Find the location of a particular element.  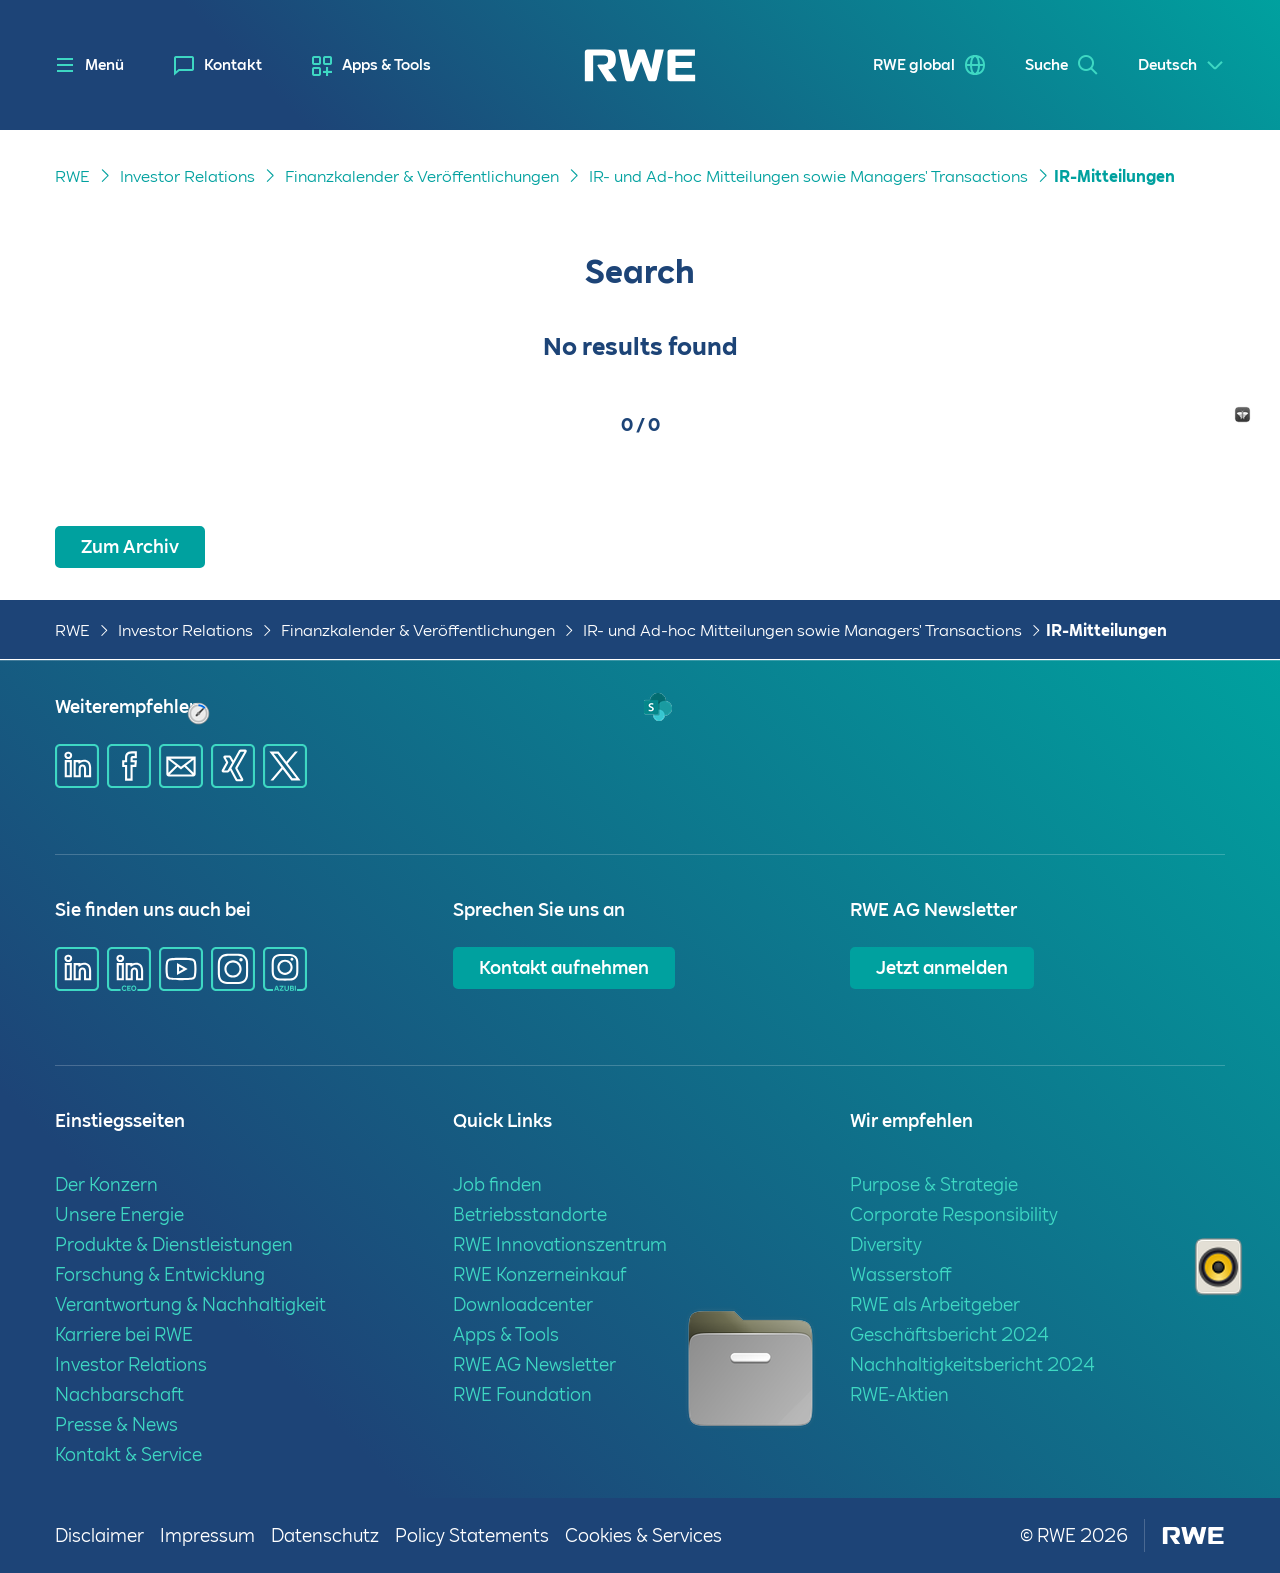

open Rhythmbox music player is located at coordinates (1218, 1266).